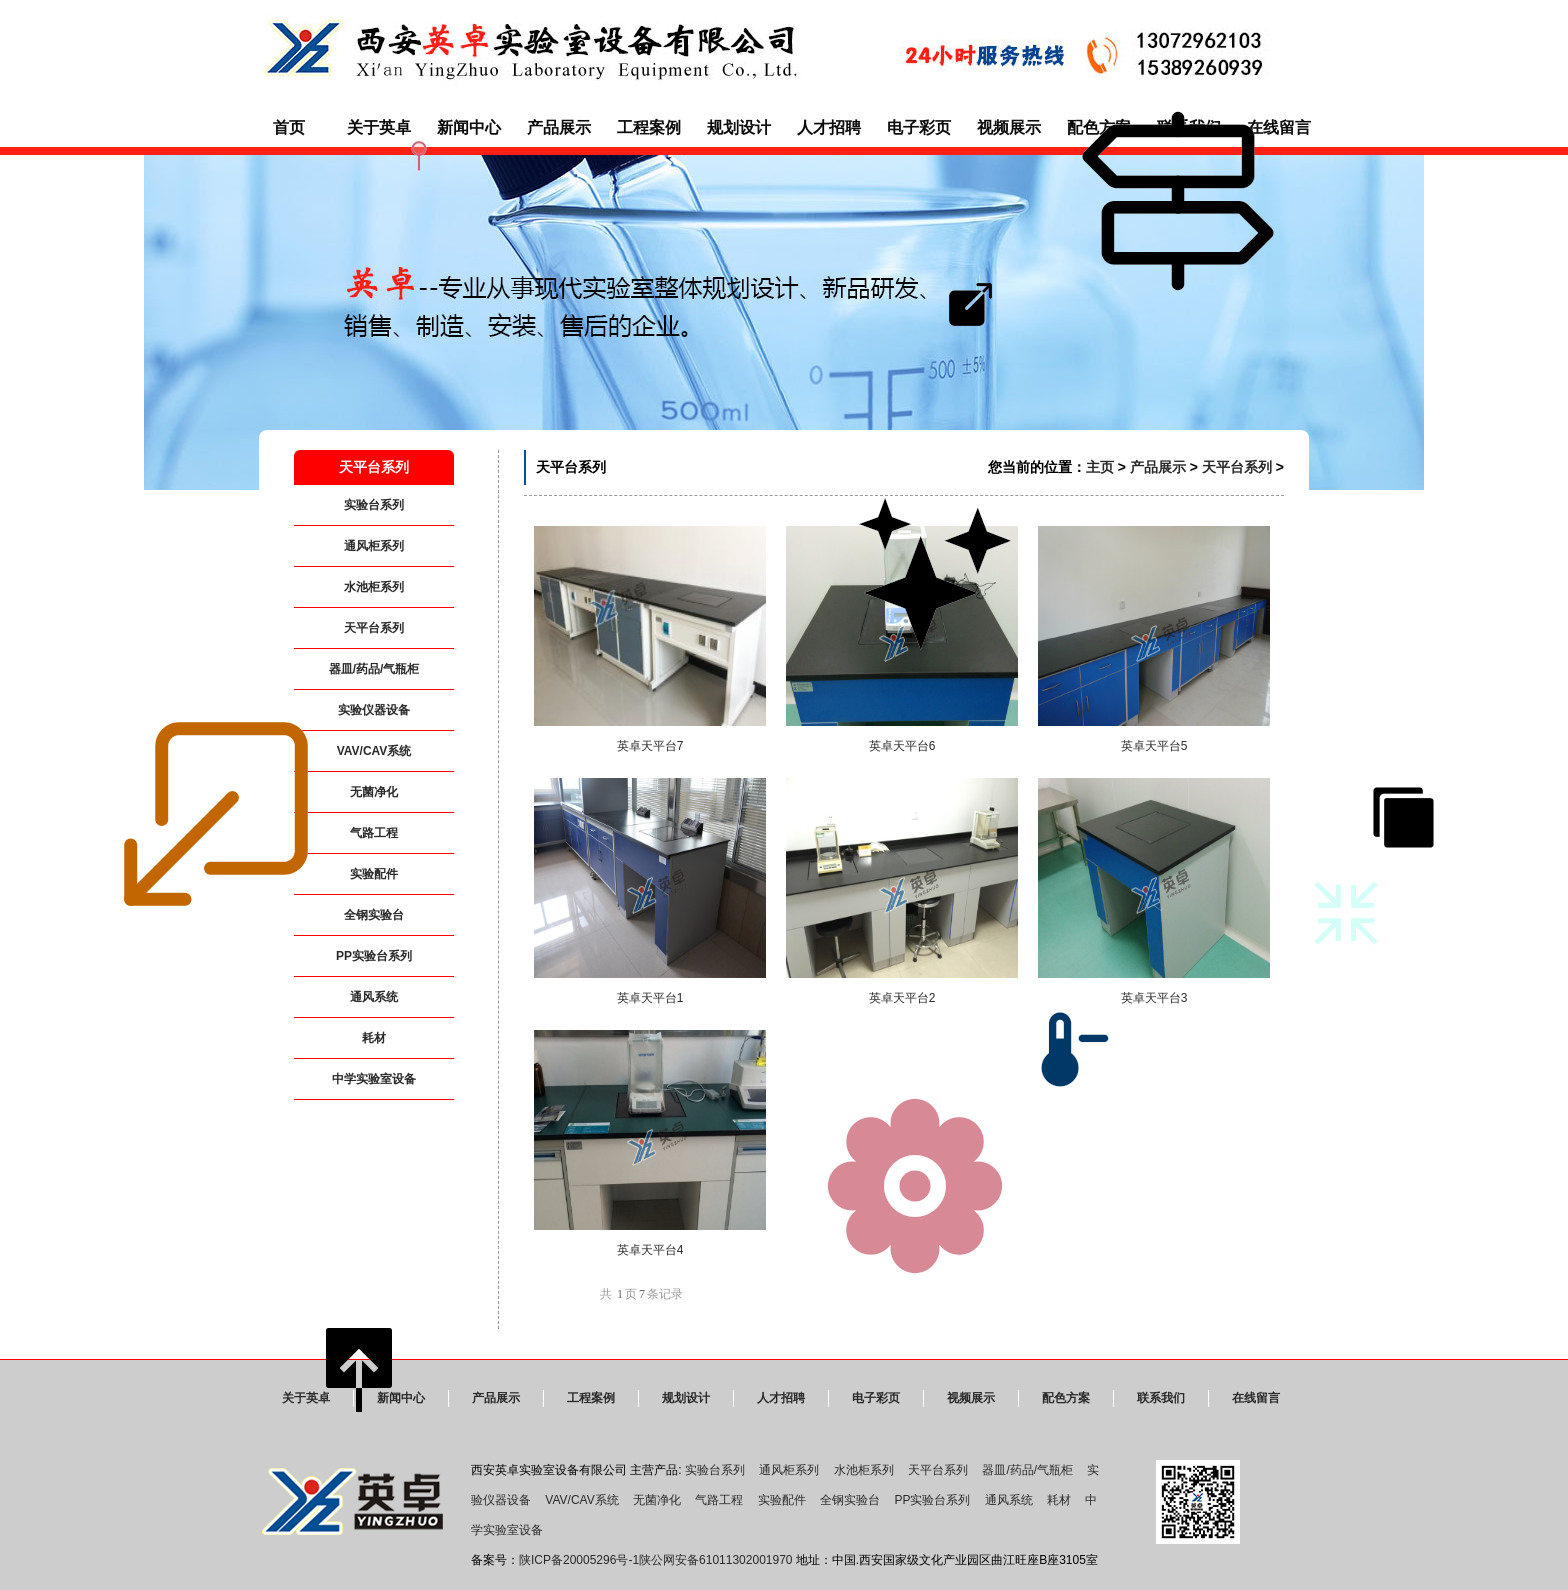  I want to click on access garden or plant care features, so click(915, 1186).